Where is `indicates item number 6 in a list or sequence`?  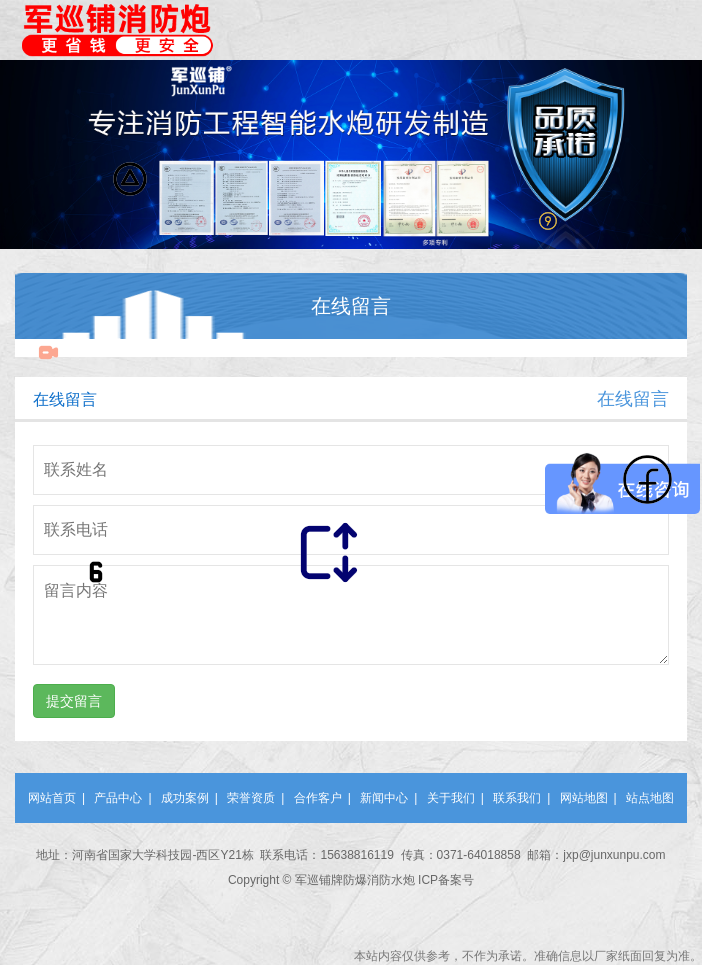 indicates item number 6 in a list or sequence is located at coordinates (96, 572).